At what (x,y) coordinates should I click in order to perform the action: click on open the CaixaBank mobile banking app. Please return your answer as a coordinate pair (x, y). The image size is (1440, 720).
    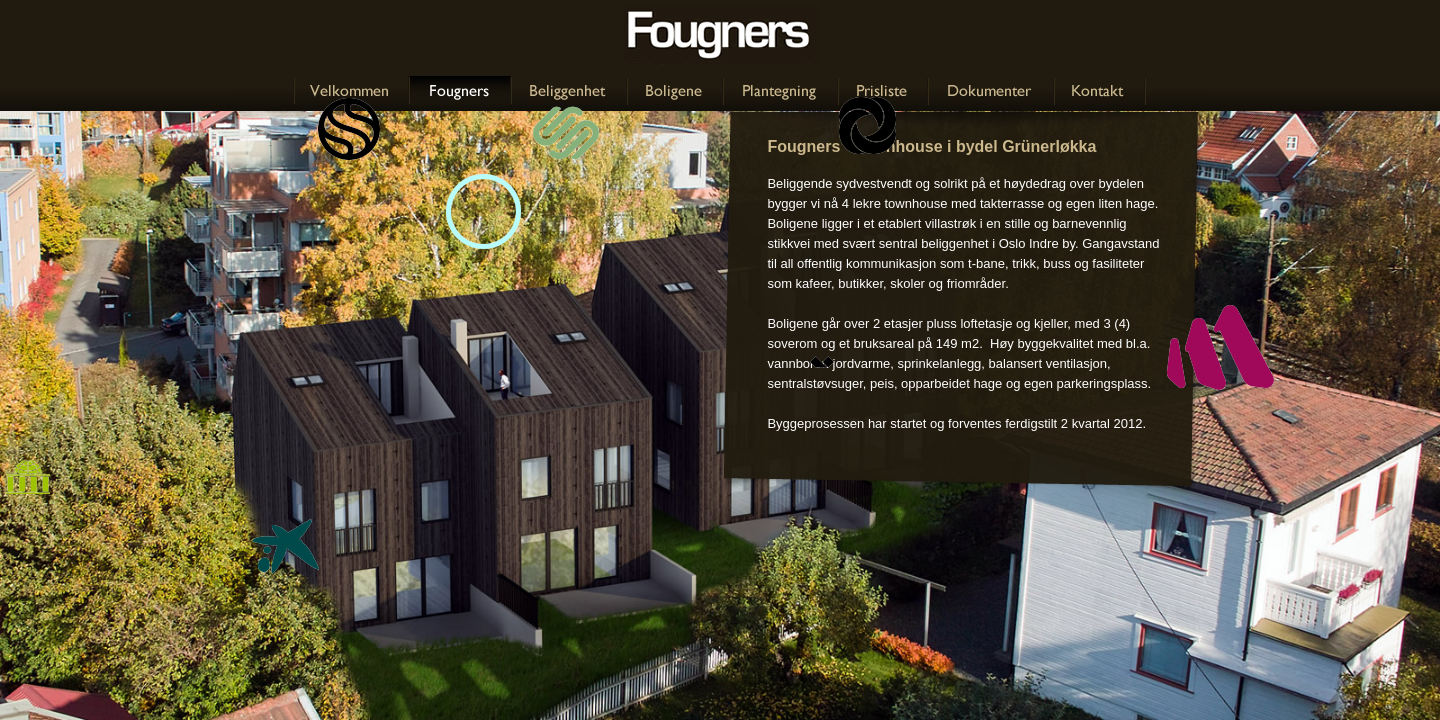
    Looking at the image, I should click on (285, 546).